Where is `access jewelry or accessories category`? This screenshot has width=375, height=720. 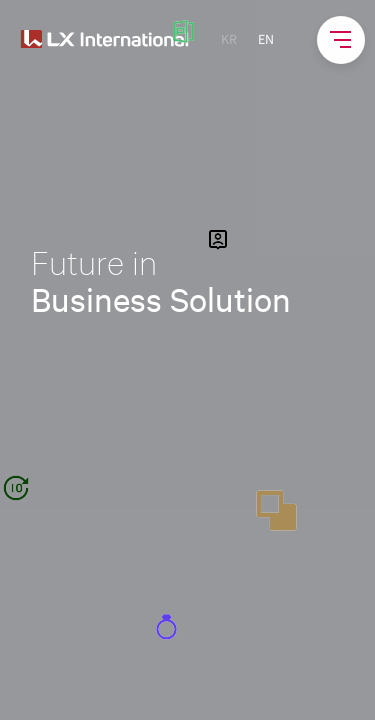 access jewelry or accessories category is located at coordinates (166, 627).